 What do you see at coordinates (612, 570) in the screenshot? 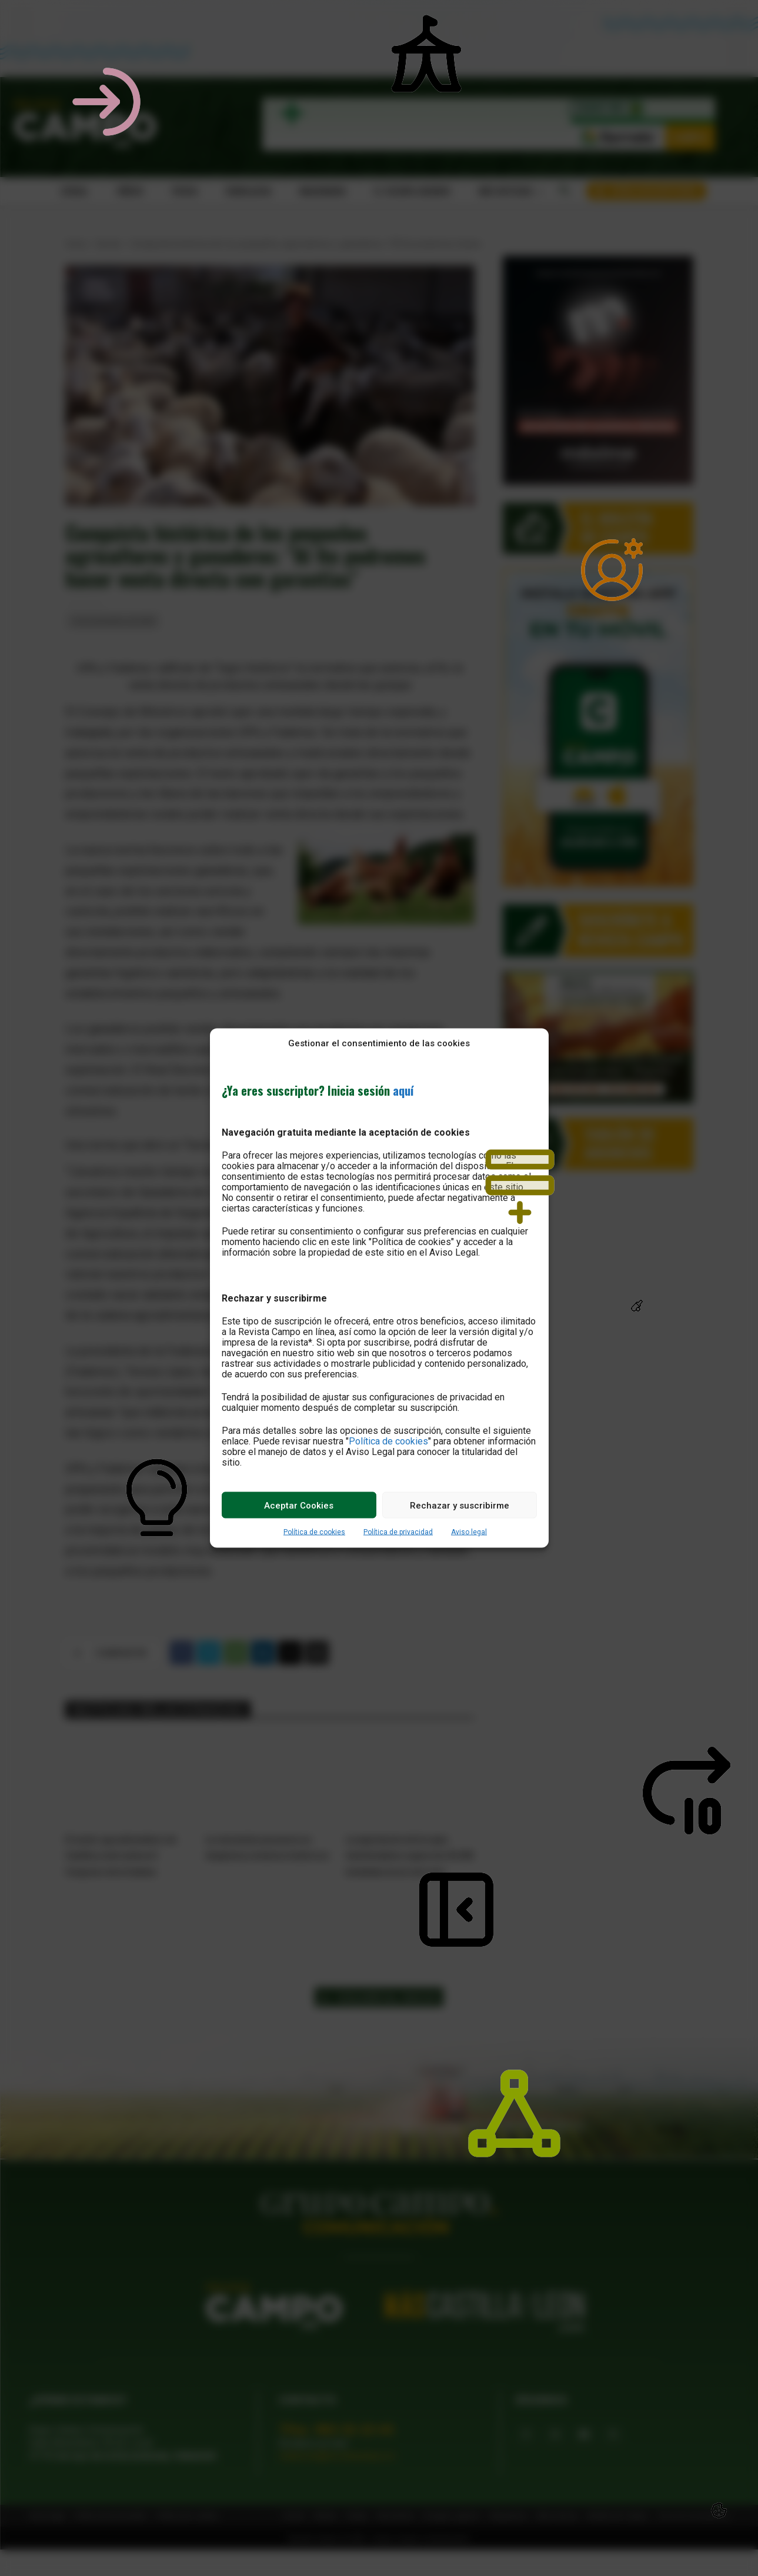
I see `access user profile settings` at bounding box center [612, 570].